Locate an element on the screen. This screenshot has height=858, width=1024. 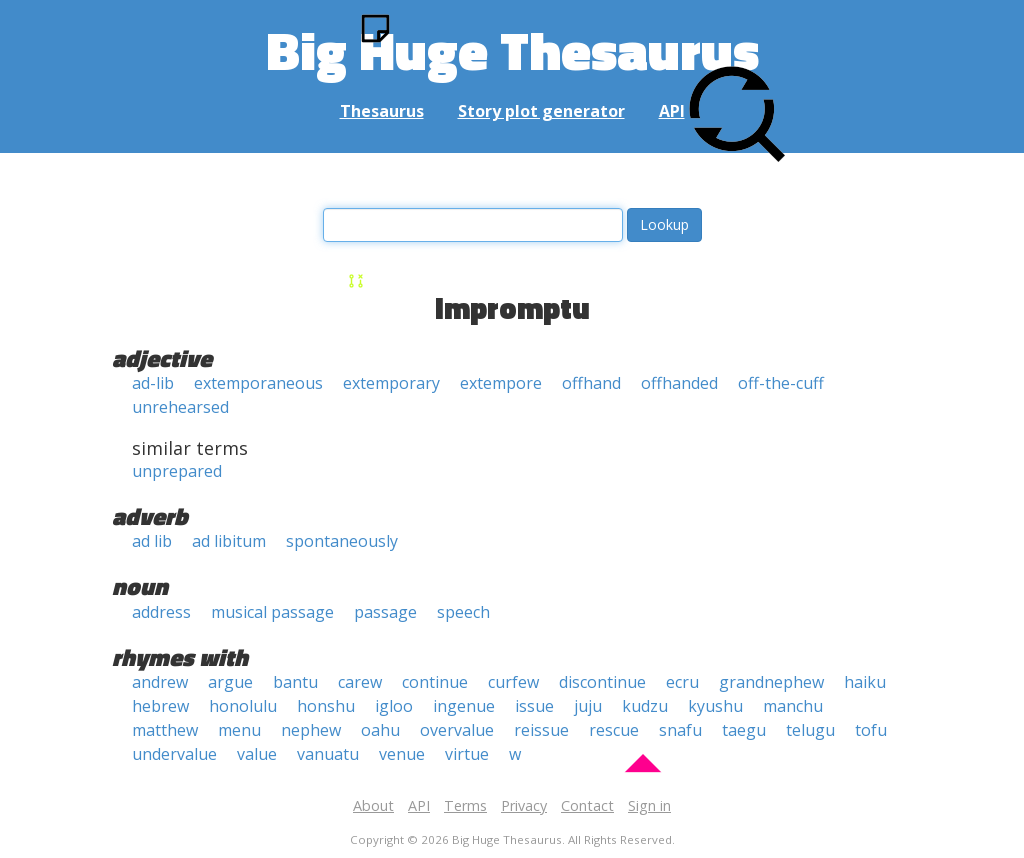
close or cancel a pull request is located at coordinates (356, 281).